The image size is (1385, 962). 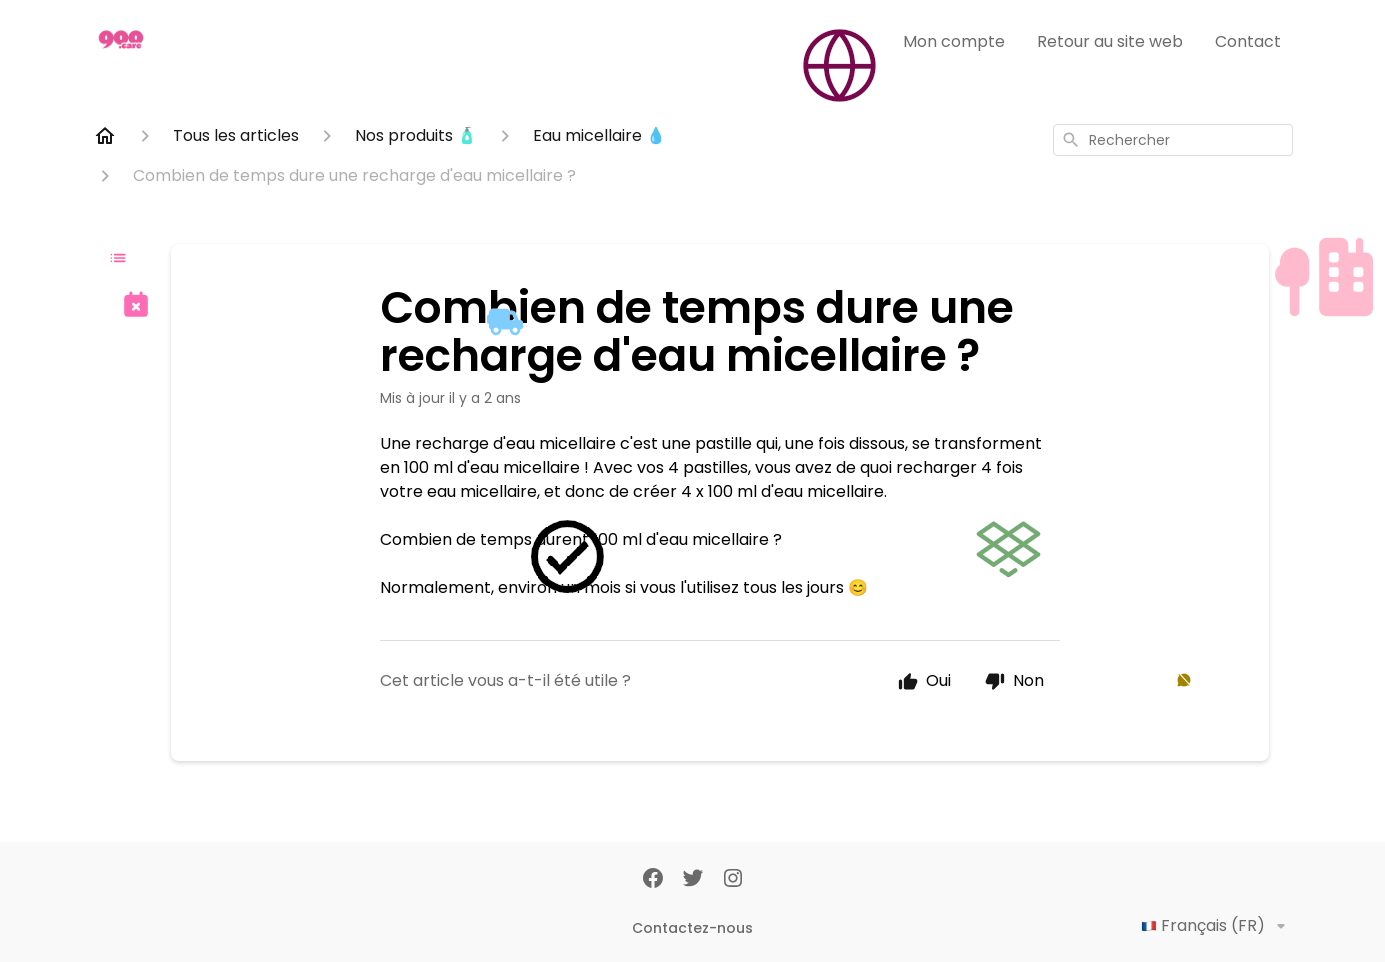 What do you see at coordinates (1184, 680) in the screenshot?
I see `mute or disable chat notifications` at bounding box center [1184, 680].